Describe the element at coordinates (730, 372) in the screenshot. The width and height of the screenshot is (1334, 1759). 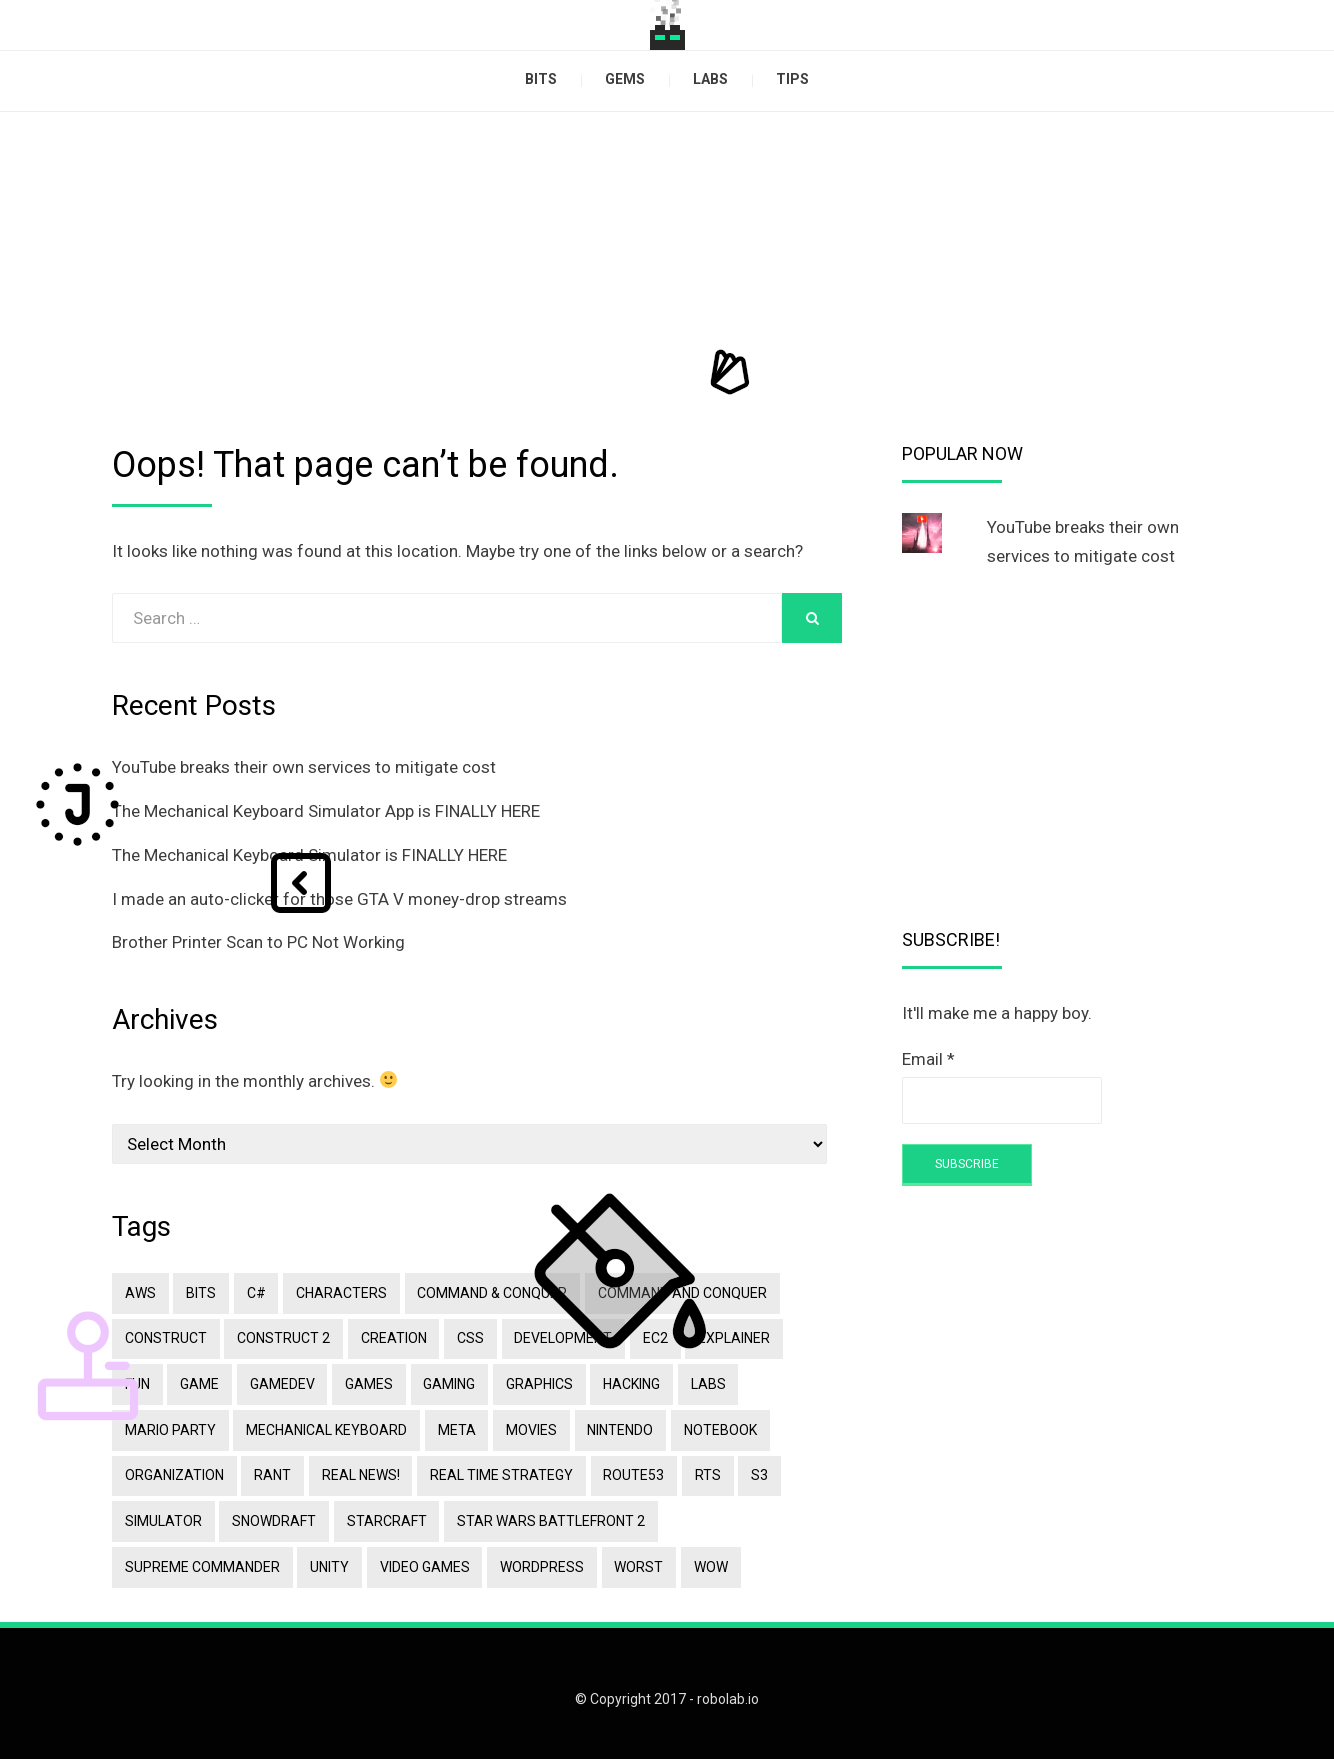
I see `access firebase console or services` at that location.